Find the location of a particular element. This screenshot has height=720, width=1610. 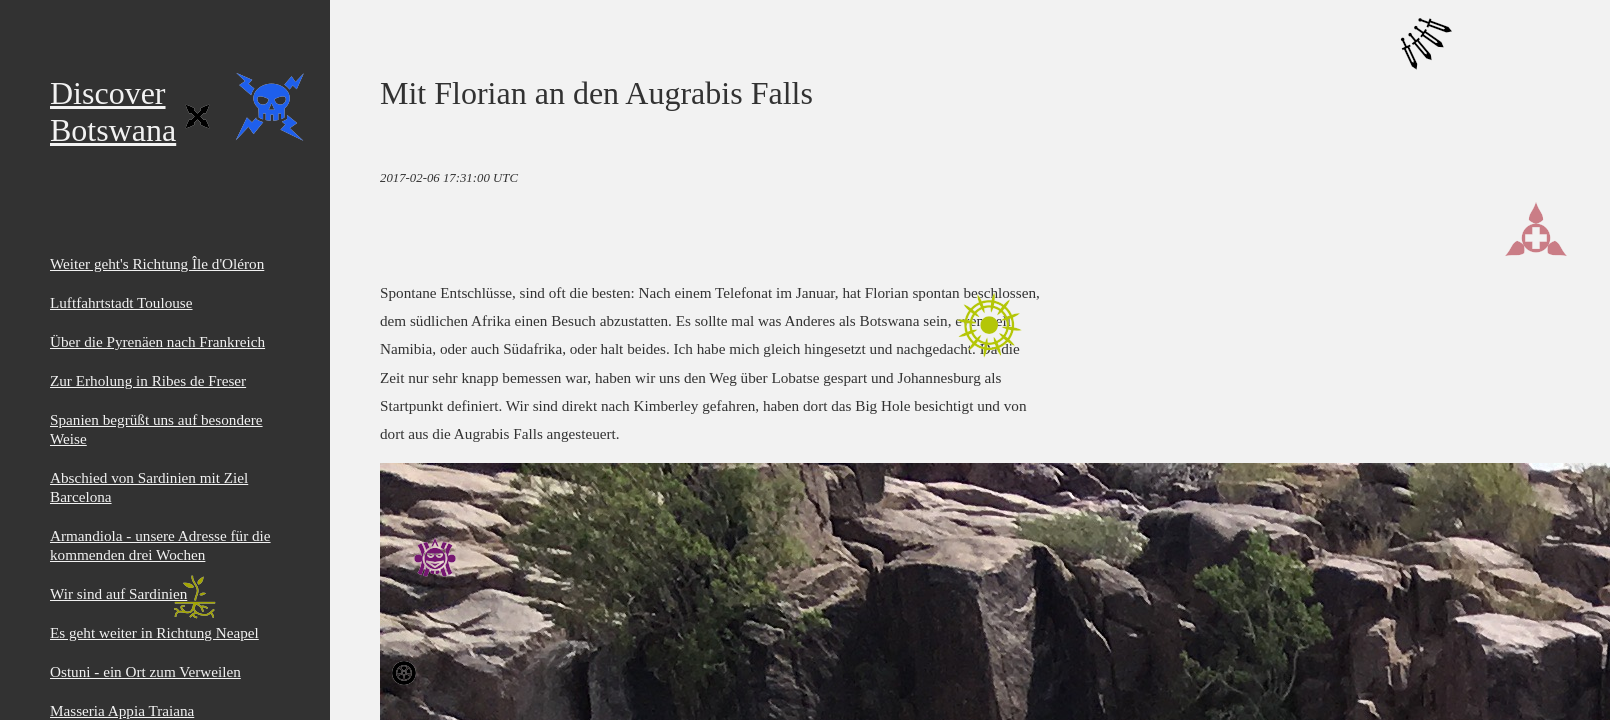

indicates a powerful attack or special ability is located at coordinates (269, 106).